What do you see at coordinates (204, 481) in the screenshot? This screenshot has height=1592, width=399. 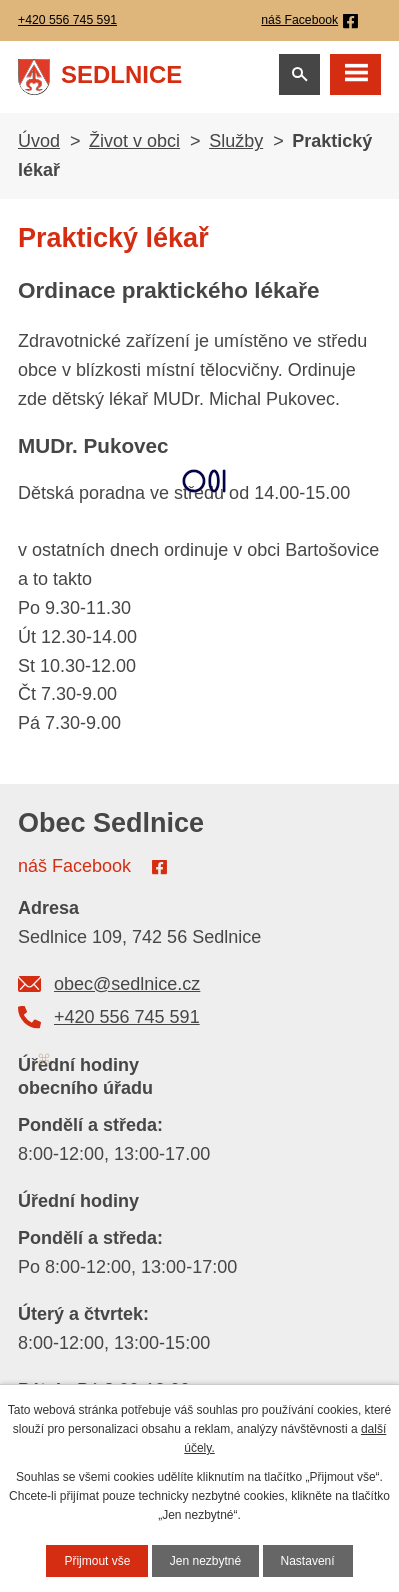 I see `link to medium profile or article` at bounding box center [204, 481].